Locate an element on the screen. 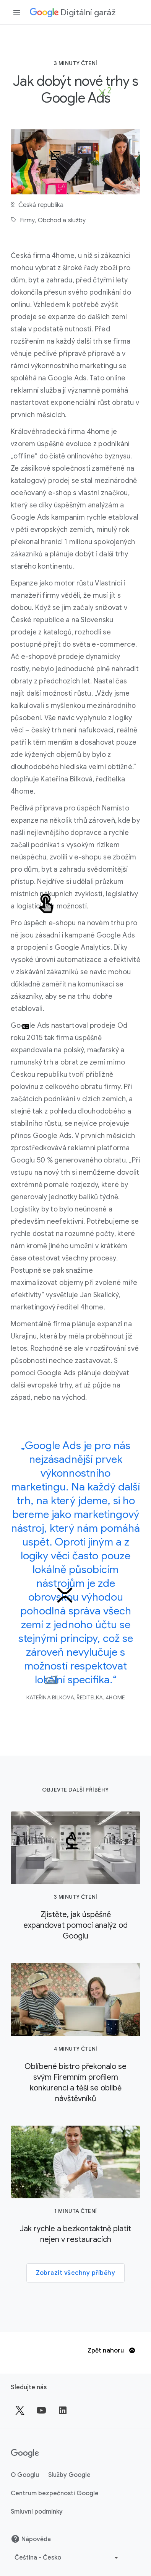 The height and width of the screenshot is (2576, 151). access warehouse or storage management is located at coordinates (51, 1680).